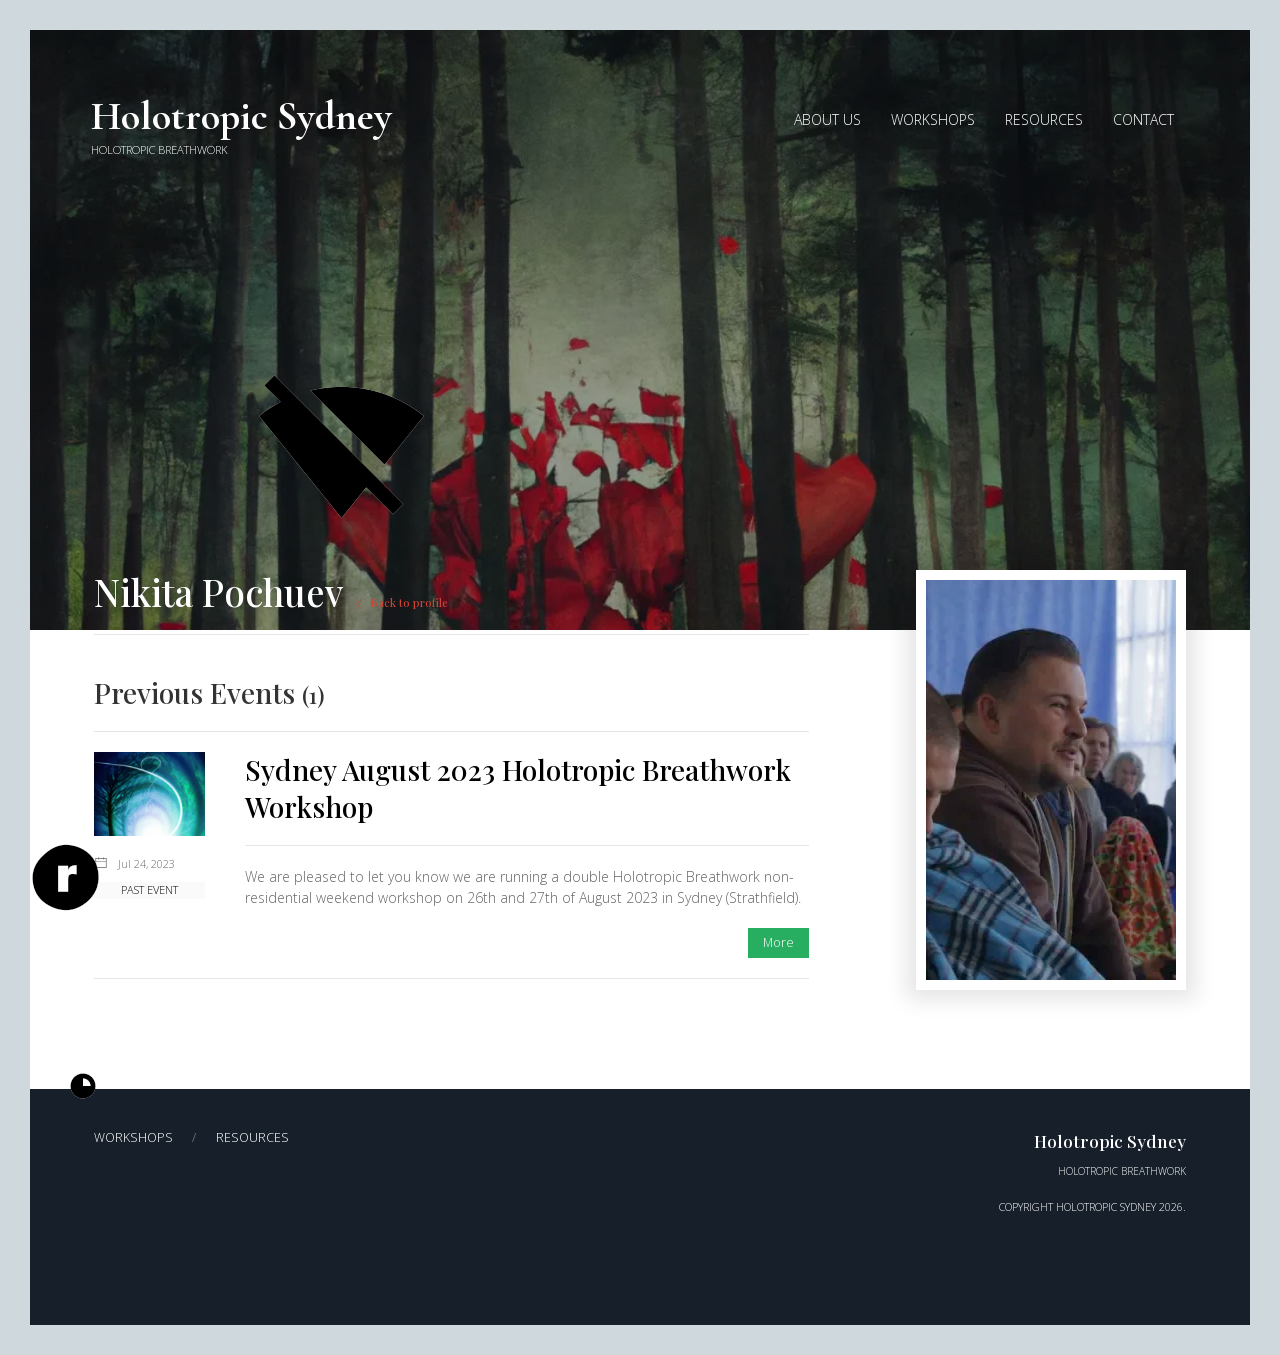 This screenshot has height=1355, width=1280. I want to click on open ravelry app or website, so click(65, 877).